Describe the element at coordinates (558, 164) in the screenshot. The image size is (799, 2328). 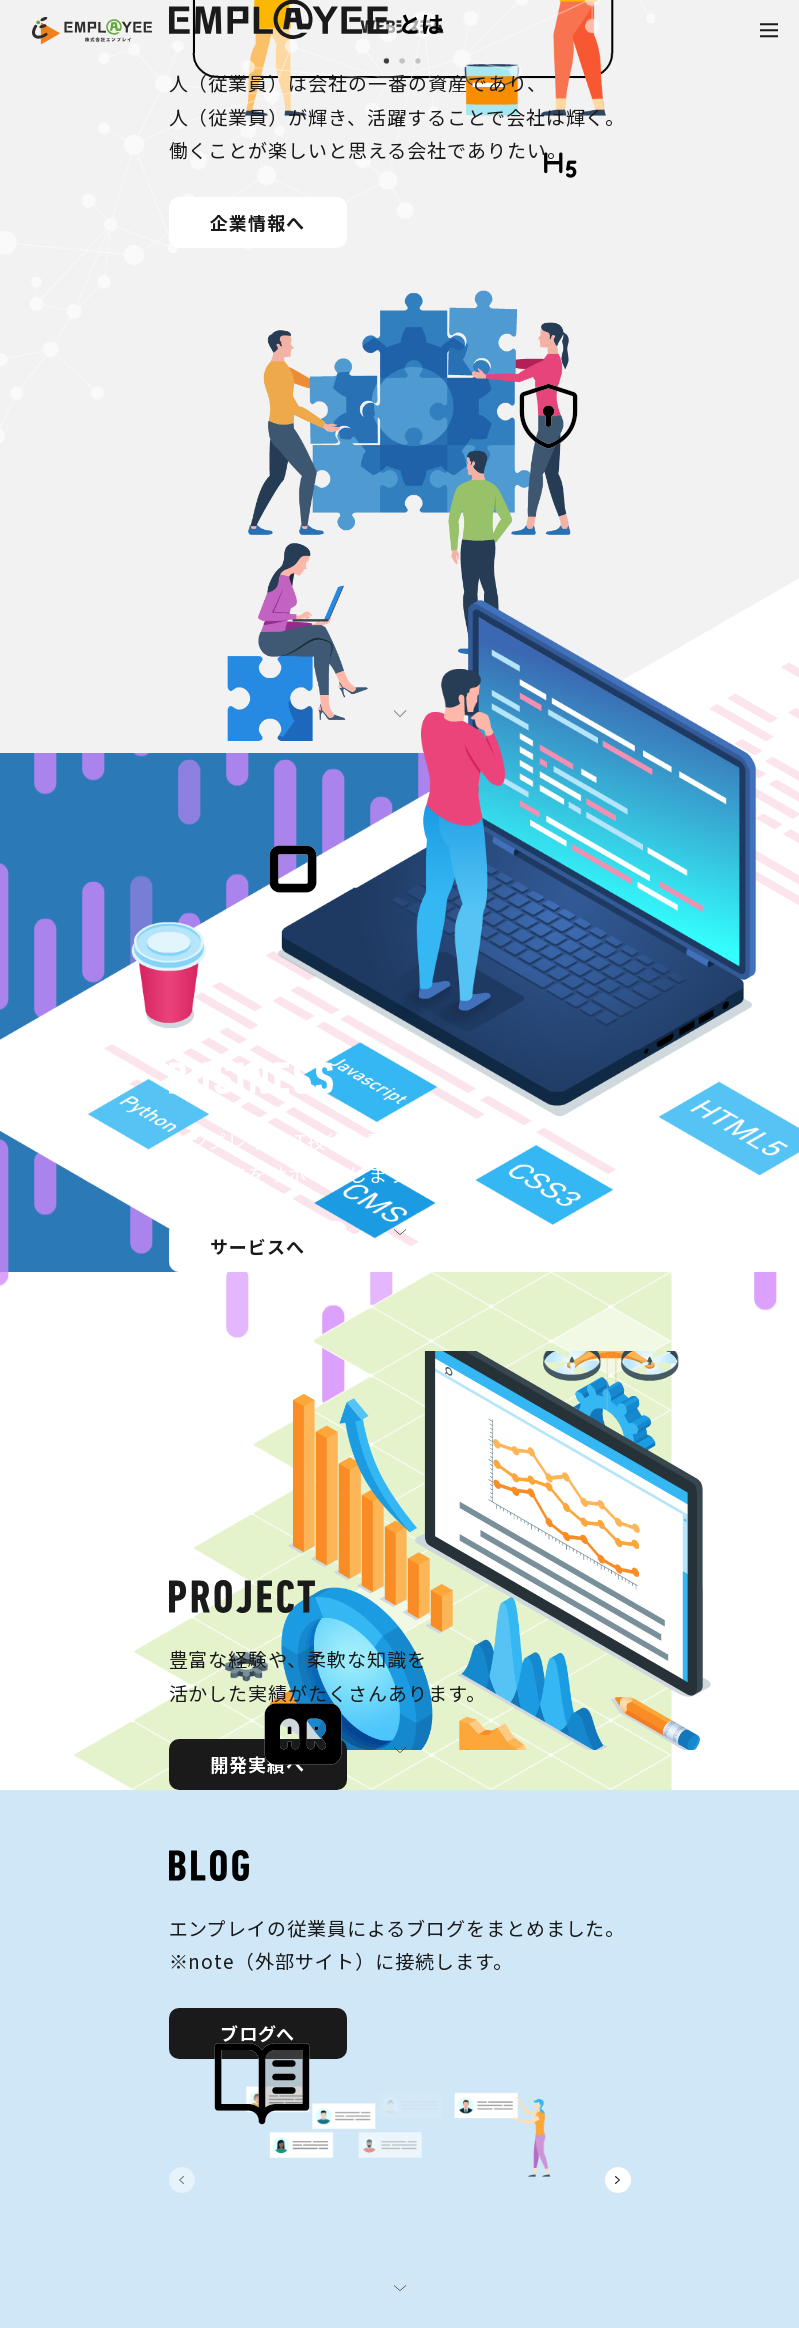
I see `format text as heading level 5` at that location.